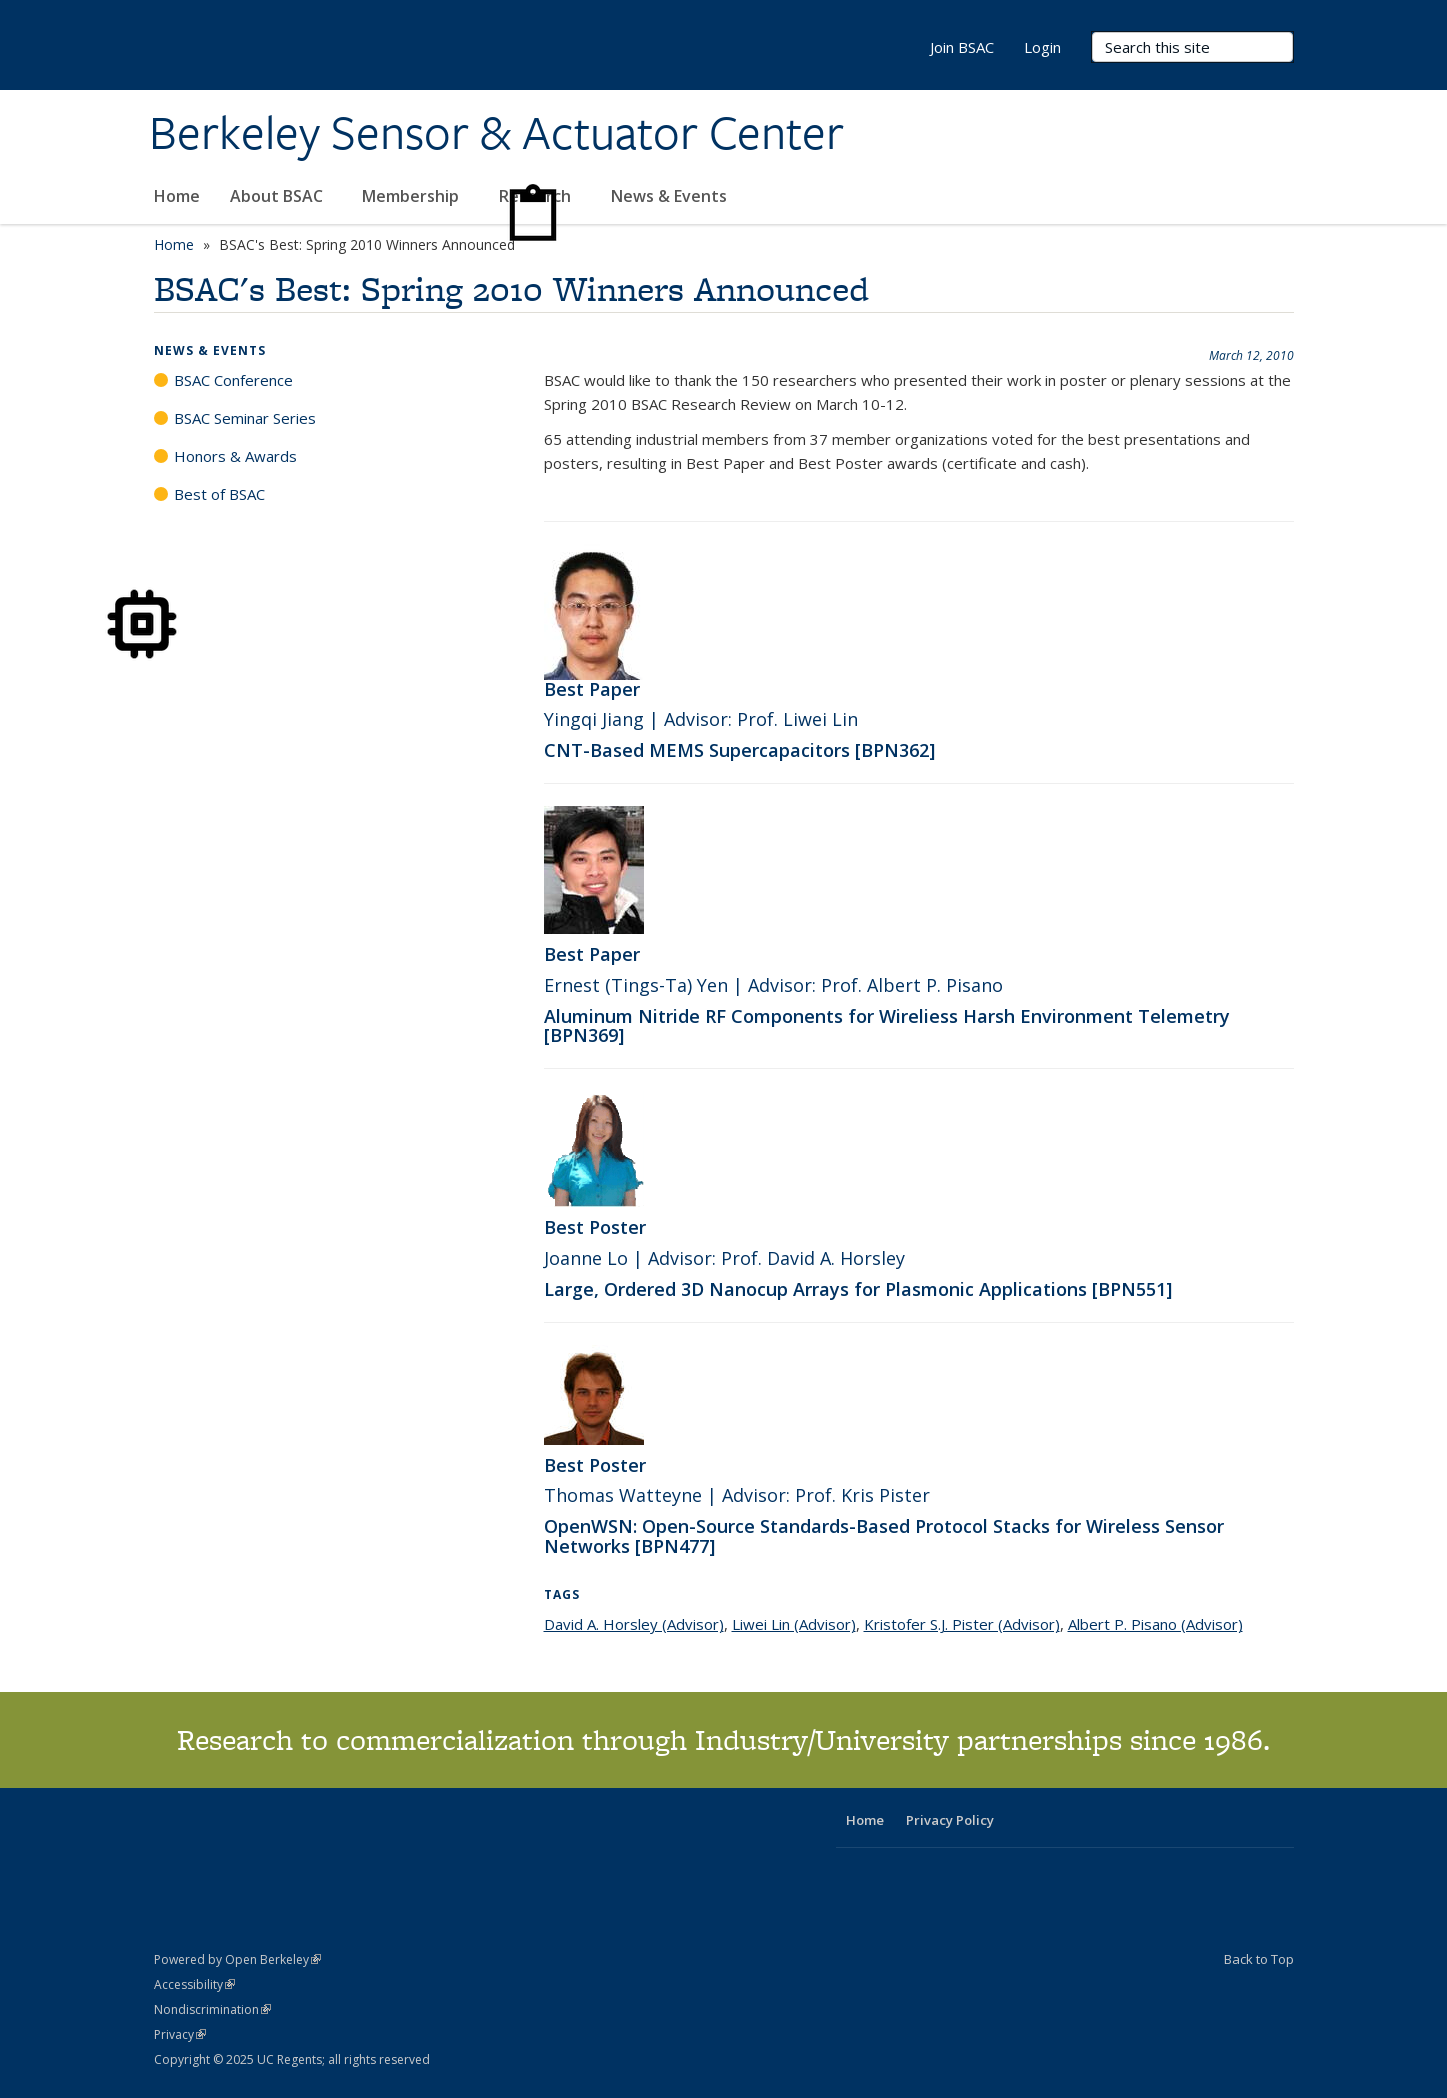  I want to click on paste content from clipboard, so click(533, 215).